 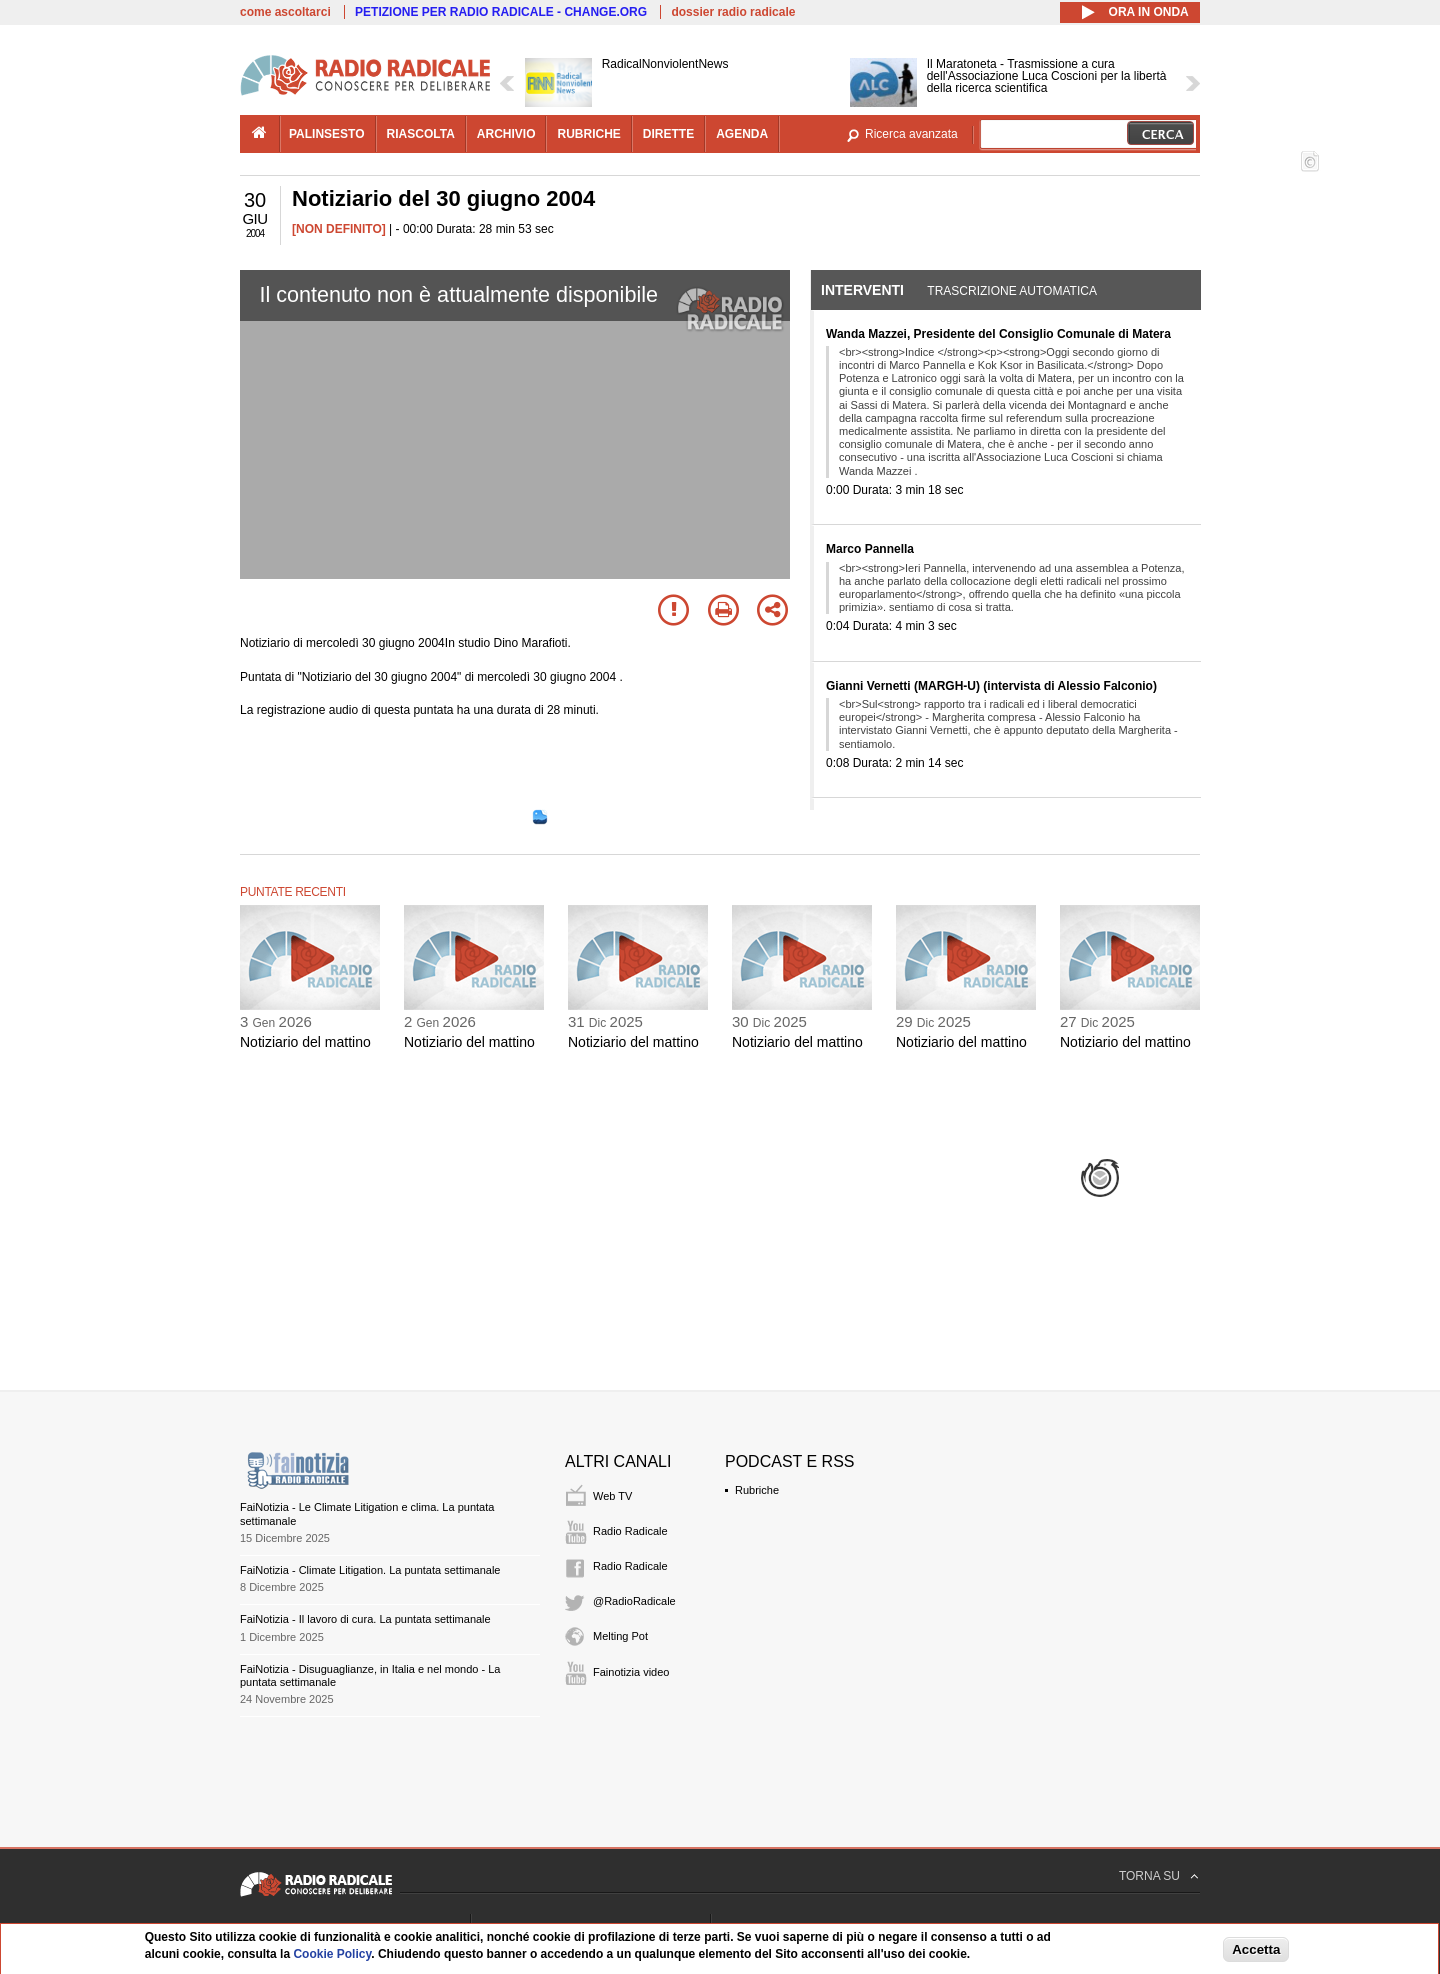 What do you see at coordinates (540, 817) in the screenshot?
I see `open wallpaper settings` at bounding box center [540, 817].